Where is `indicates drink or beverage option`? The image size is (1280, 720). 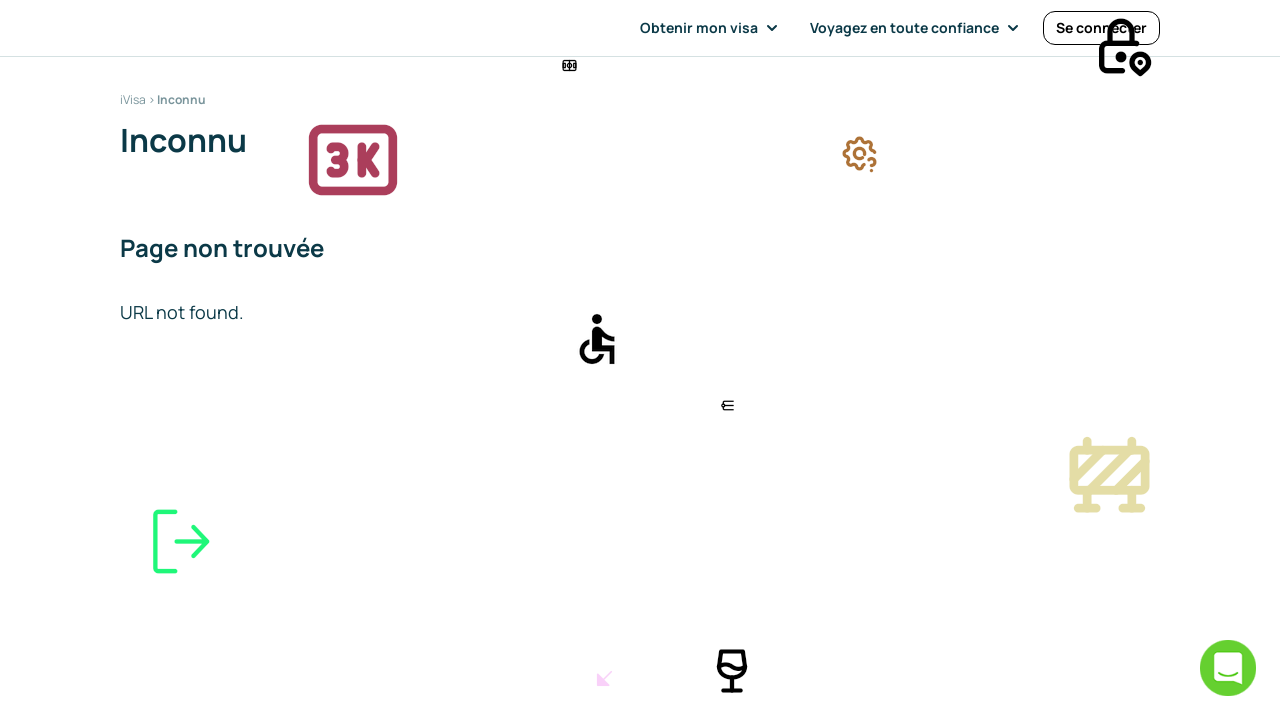 indicates drink or beverage option is located at coordinates (732, 671).